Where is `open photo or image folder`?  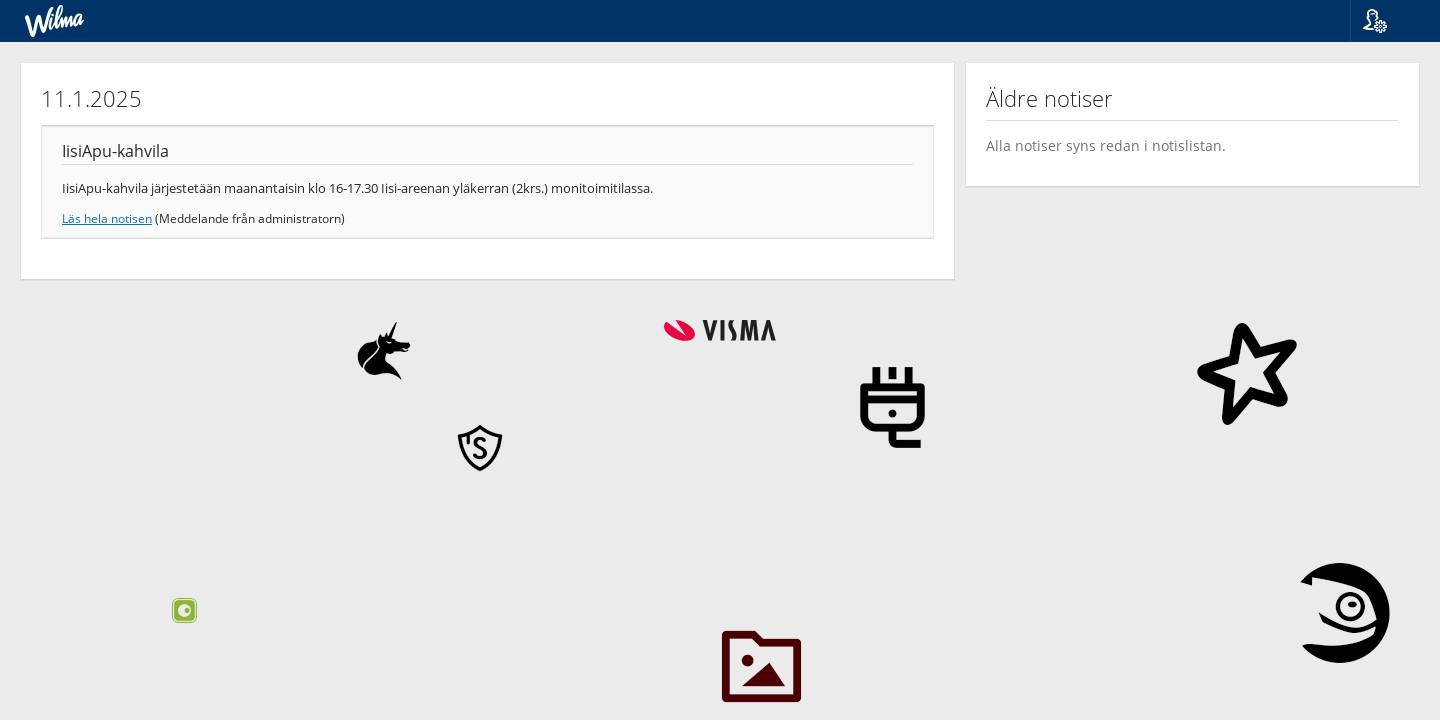
open photo or image folder is located at coordinates (761, 666).